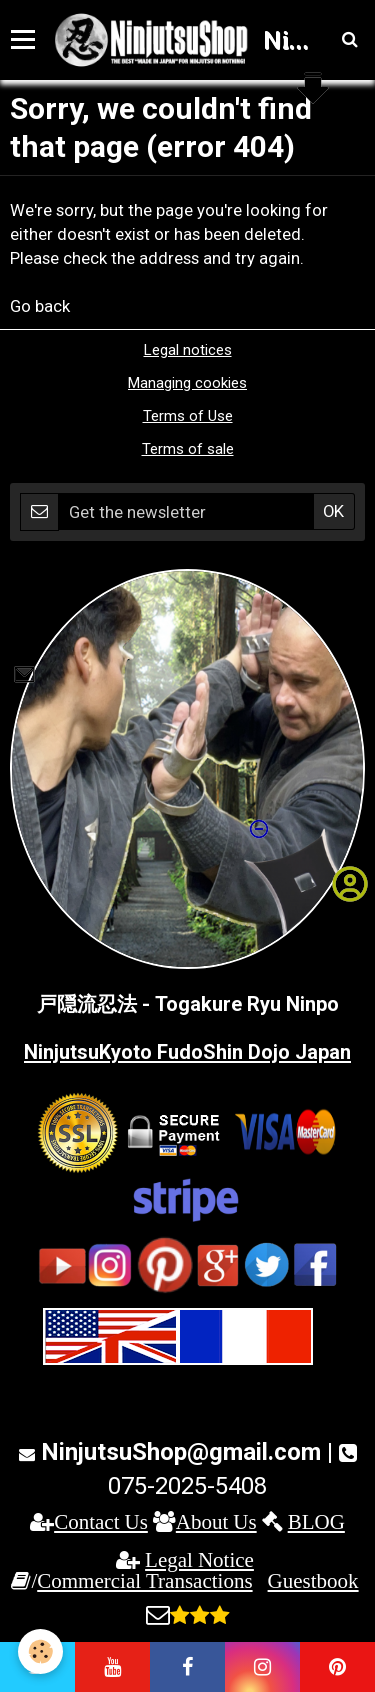 This screenshot has width=375, height=1692. Describe the element at coordinates (313, 87) in the screenshot. I see `download file or content` at that location.